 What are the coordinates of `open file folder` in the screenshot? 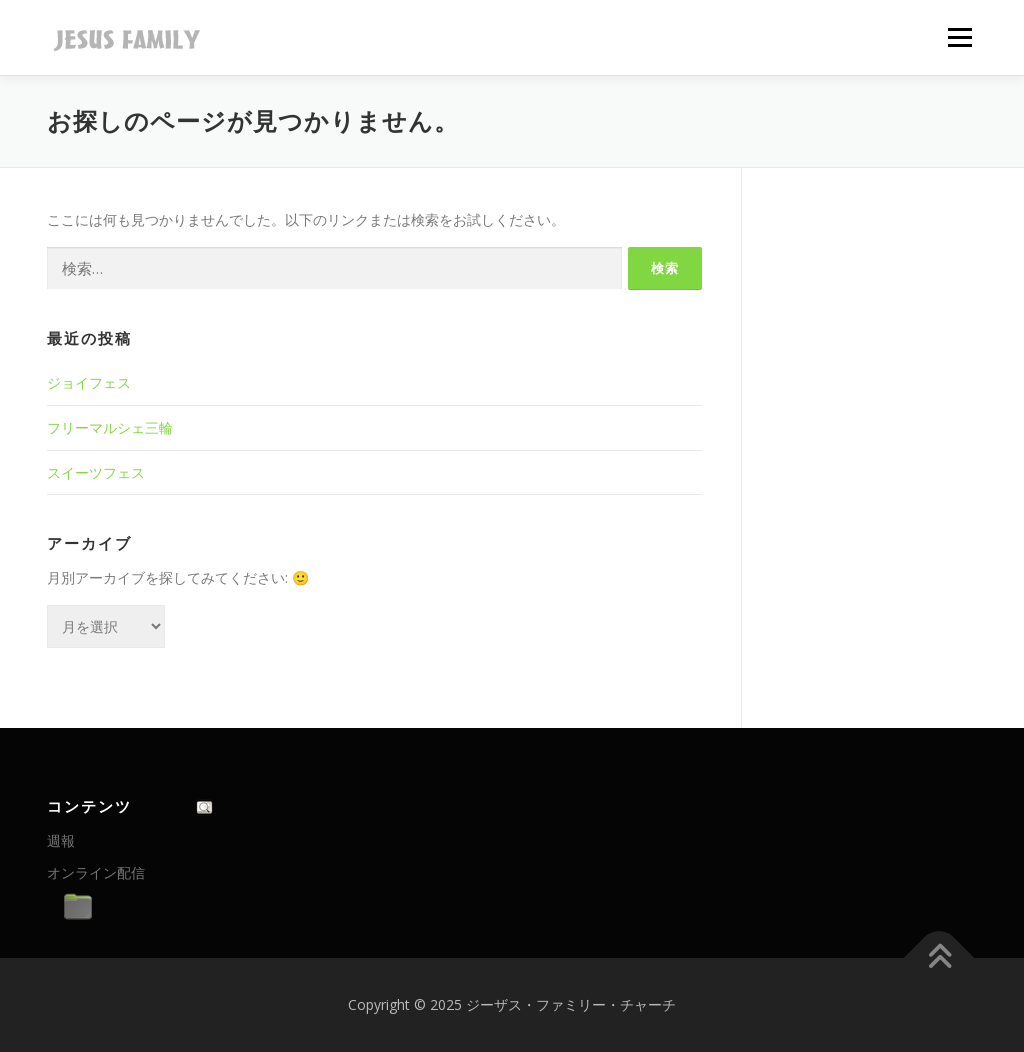 It's located at (78, 906).